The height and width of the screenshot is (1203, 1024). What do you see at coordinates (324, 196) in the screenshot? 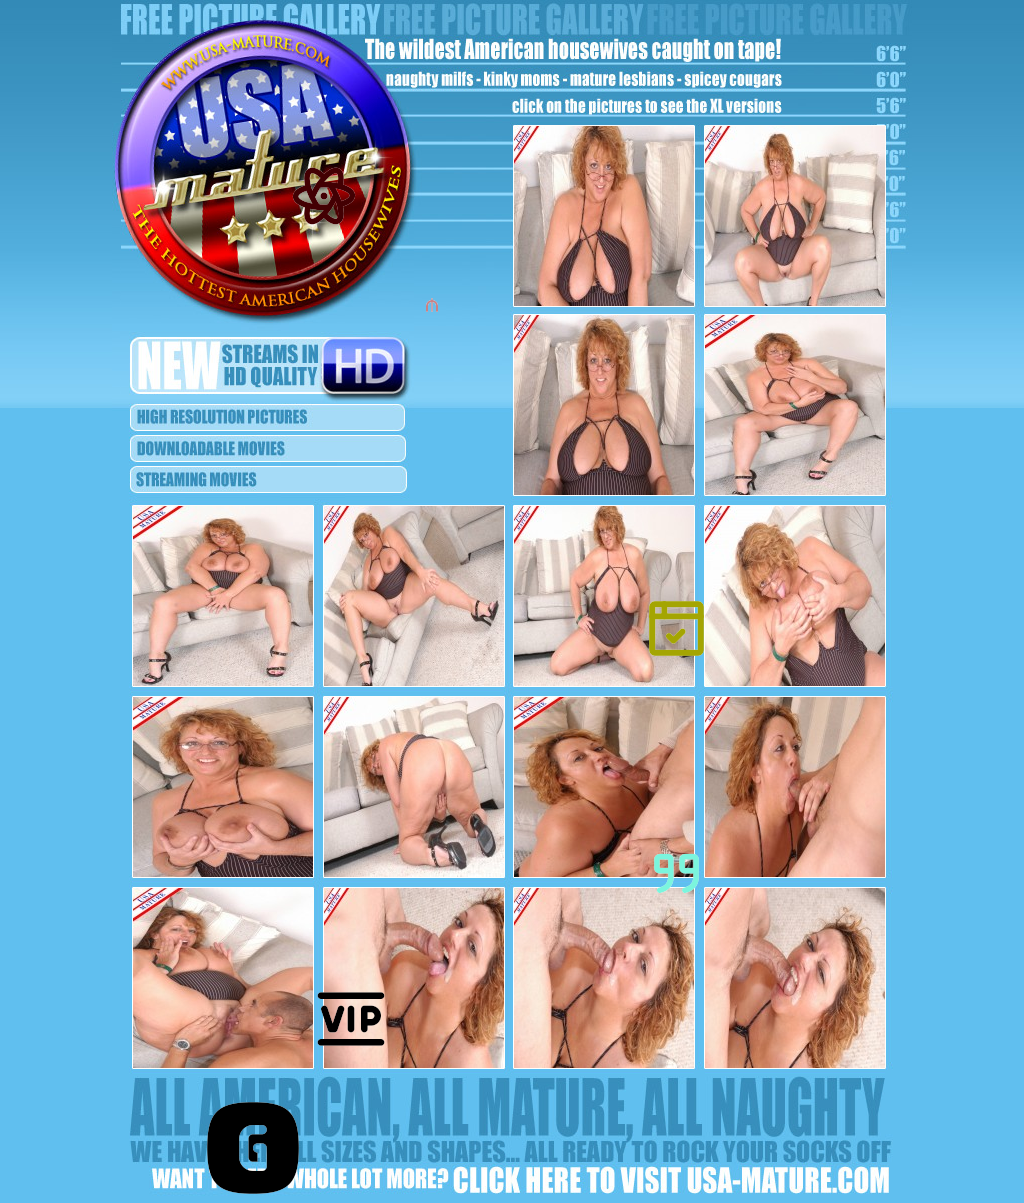
I see `react native framework logo` at bounding box center [324, 196].